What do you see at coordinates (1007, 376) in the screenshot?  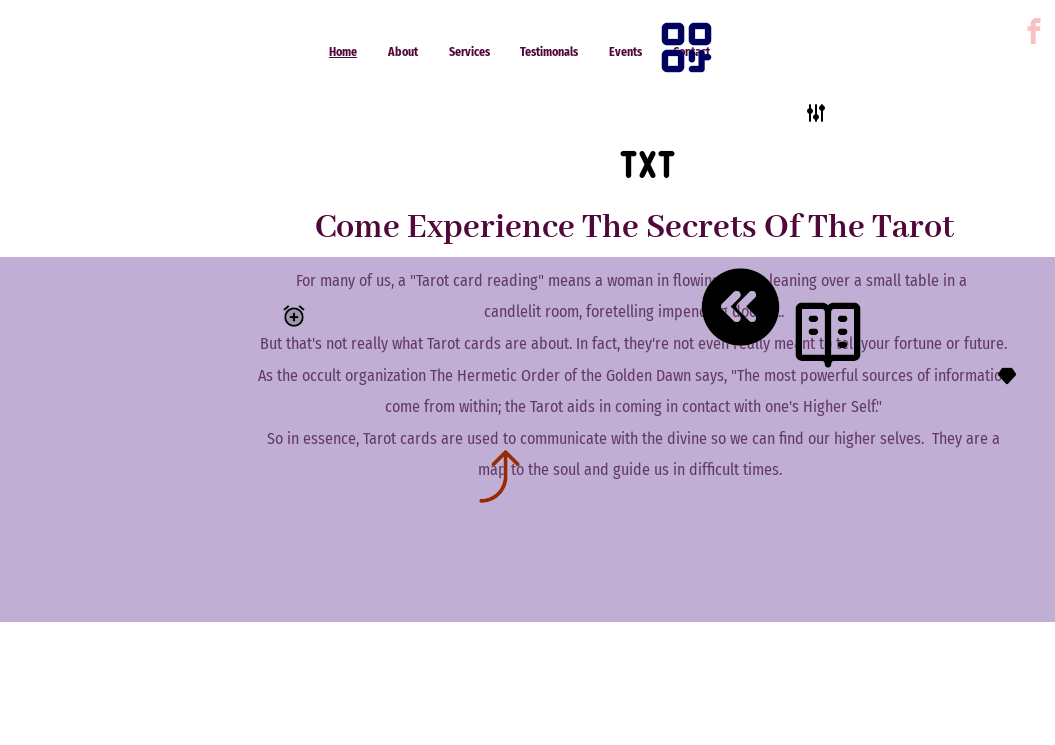 I see `open sketch app` at bounding box center [1007, 376].